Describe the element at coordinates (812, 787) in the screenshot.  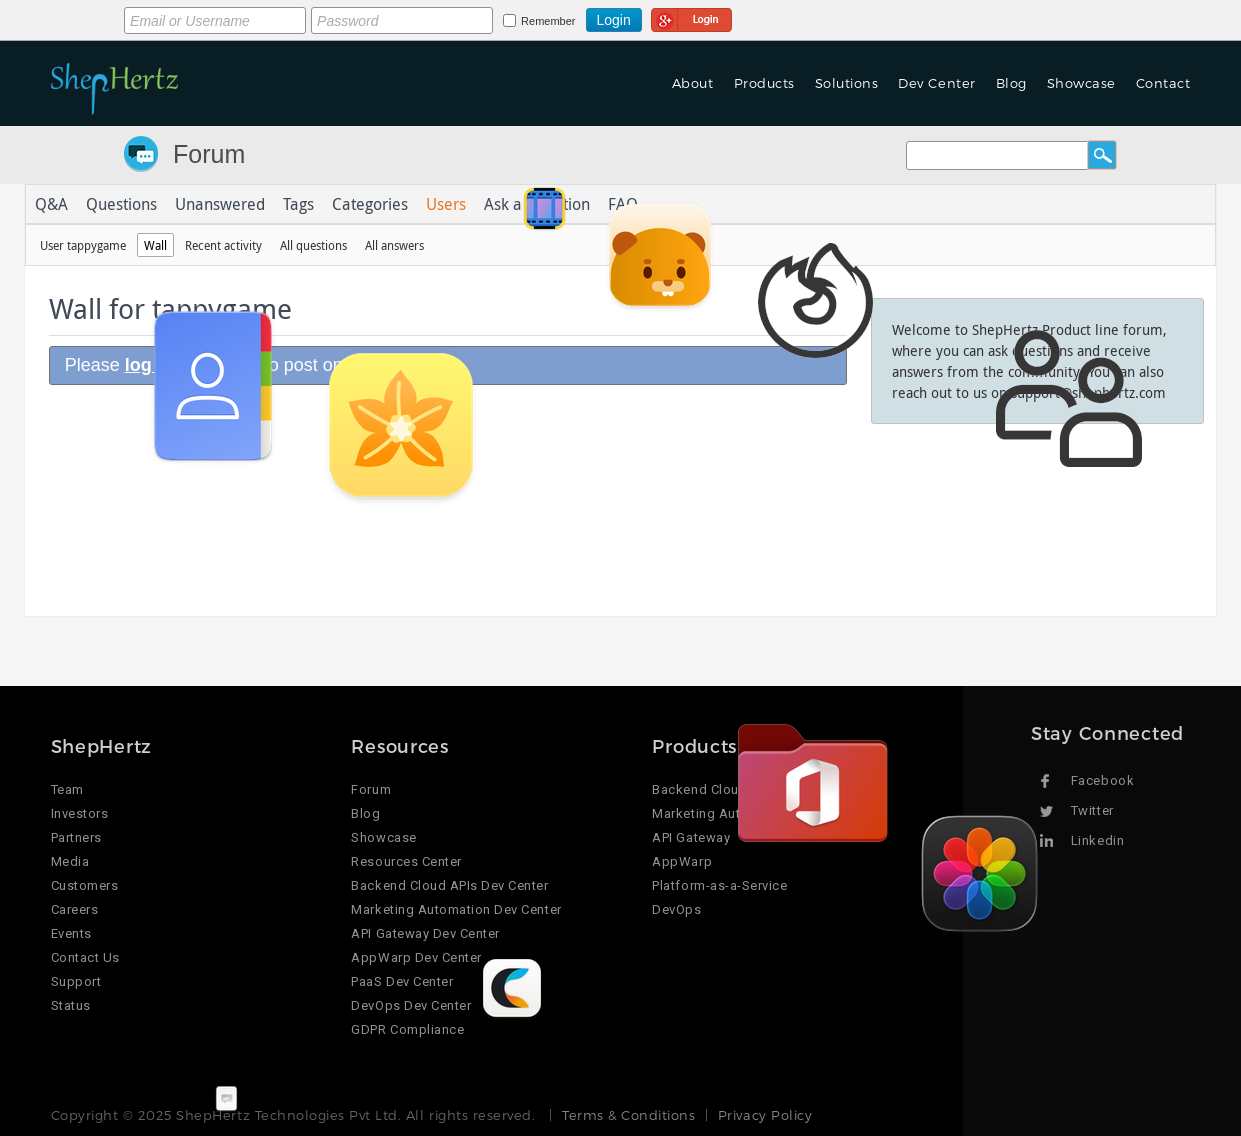
I see `open microsoft office documents folder` at that location.